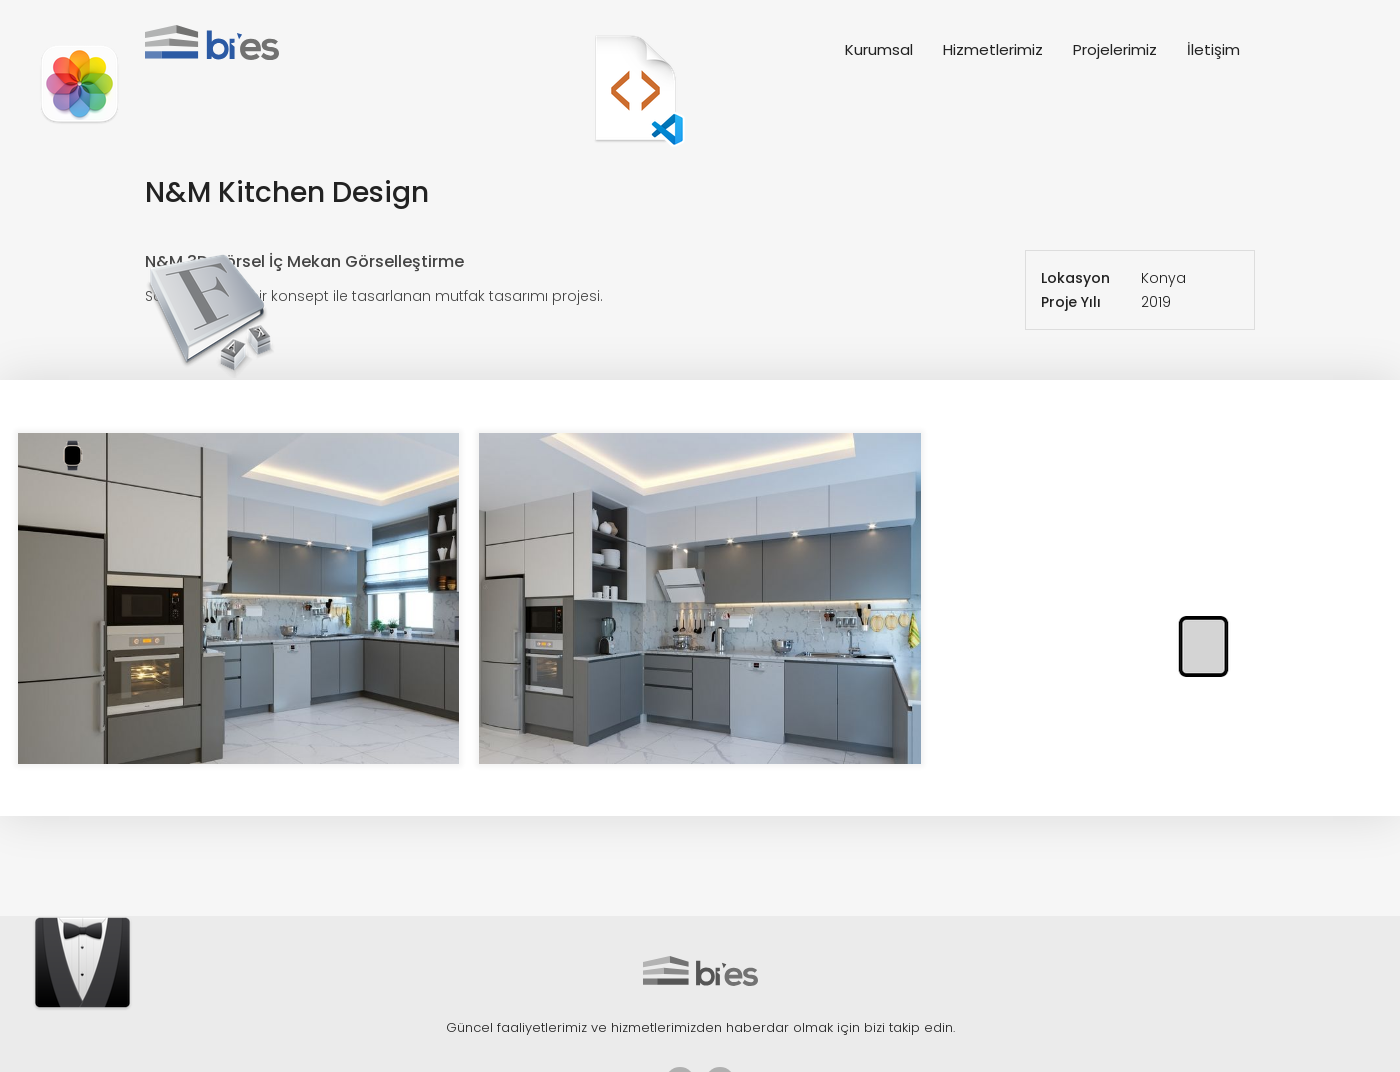  I want to click on apple watch ultra device icon, so click(72, 455).